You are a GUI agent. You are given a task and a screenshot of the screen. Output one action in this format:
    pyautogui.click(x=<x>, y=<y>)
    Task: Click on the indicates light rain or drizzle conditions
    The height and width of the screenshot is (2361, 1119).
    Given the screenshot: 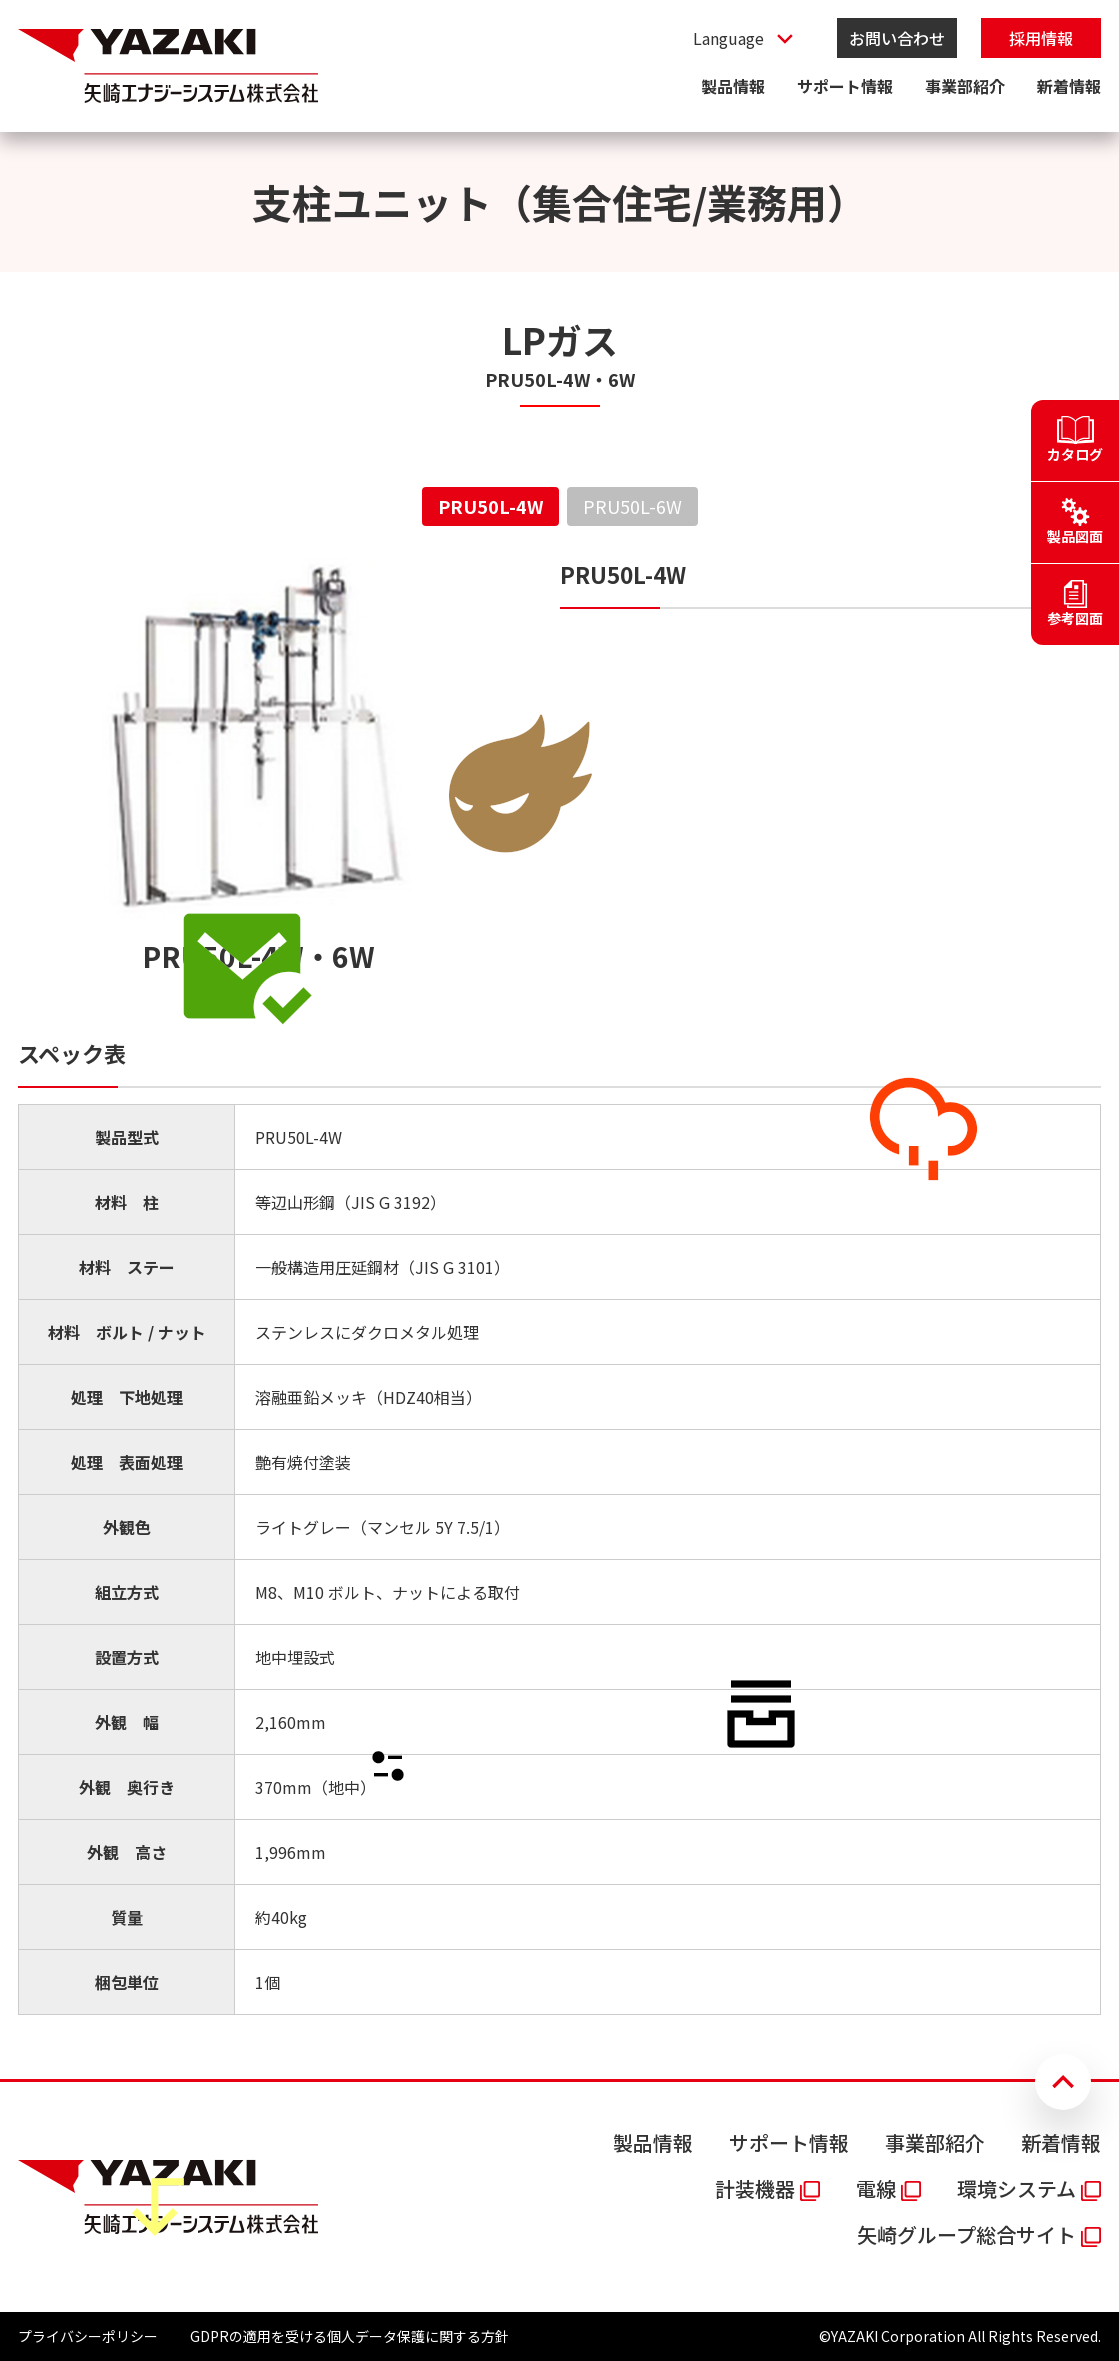 What is the action you would take?
    pyautogui.click(x=923, y=1126)
    